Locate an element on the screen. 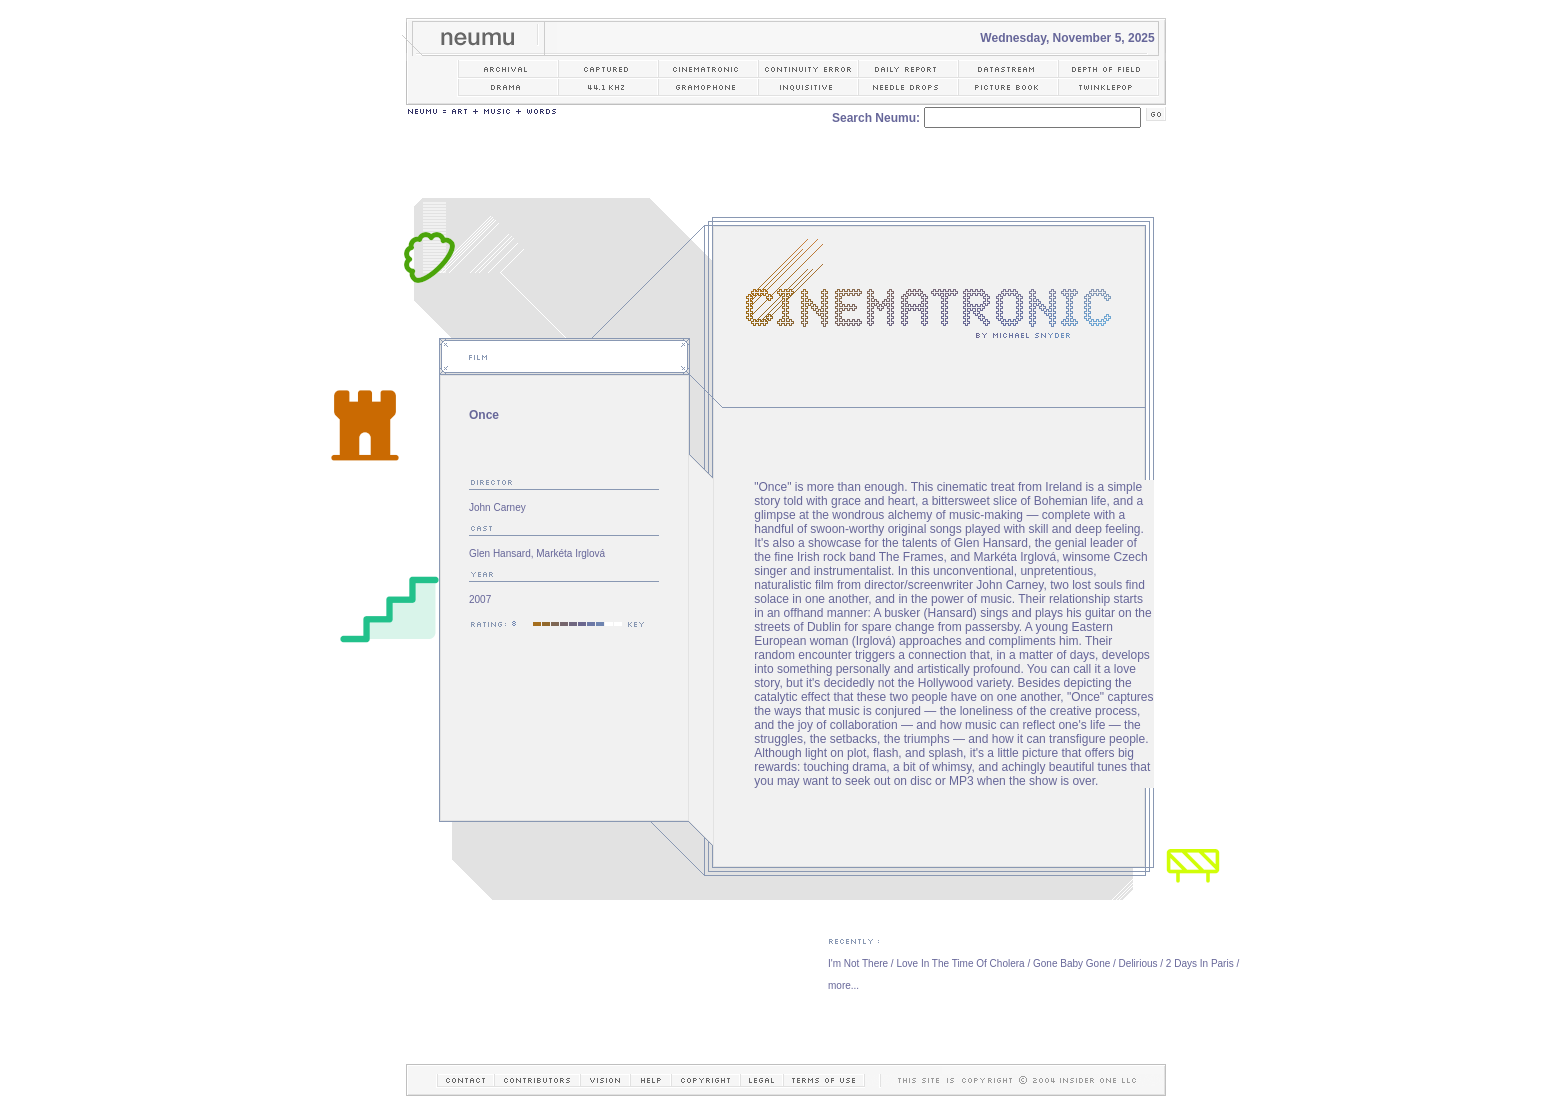  access castle or fortress-themed game features is located at coordinates (365, 424).